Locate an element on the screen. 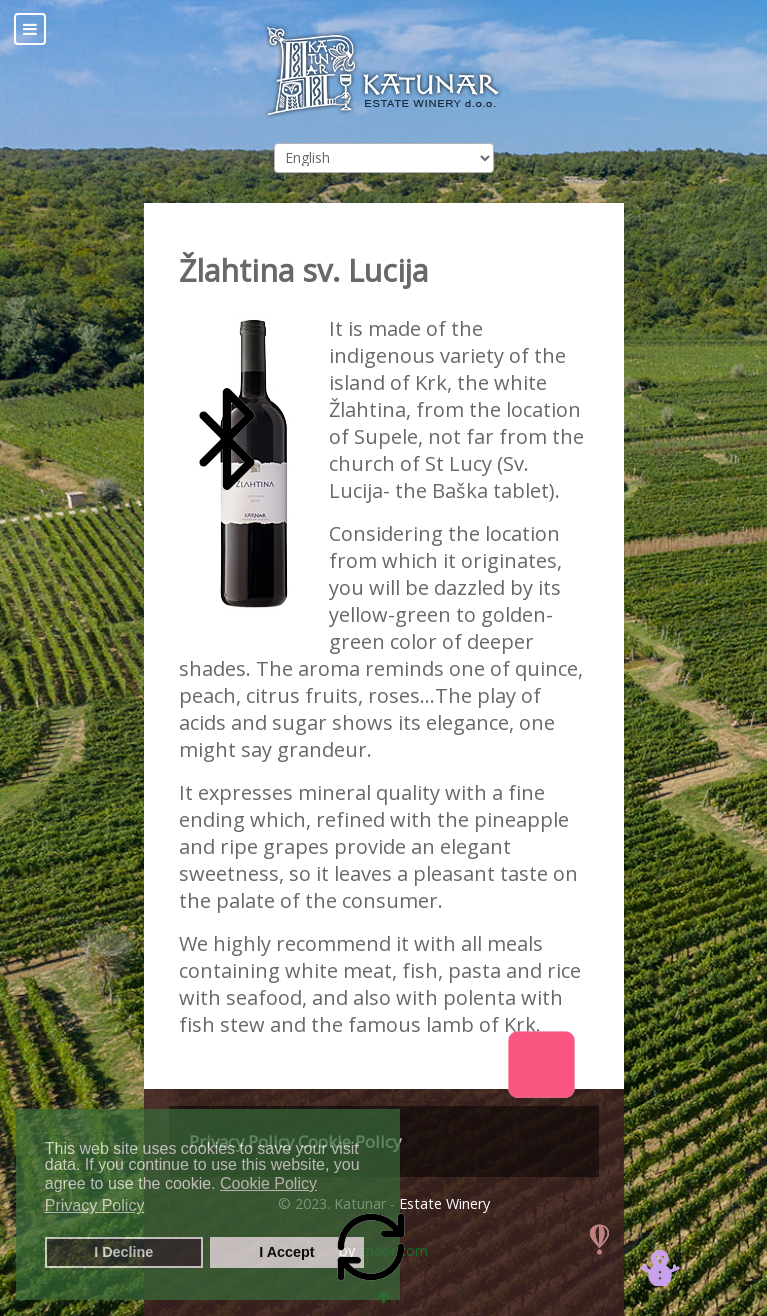 The width and height of the screenshot is (767, 1316). toggle bluetooth connectivity is located at coordinates (227, 439).